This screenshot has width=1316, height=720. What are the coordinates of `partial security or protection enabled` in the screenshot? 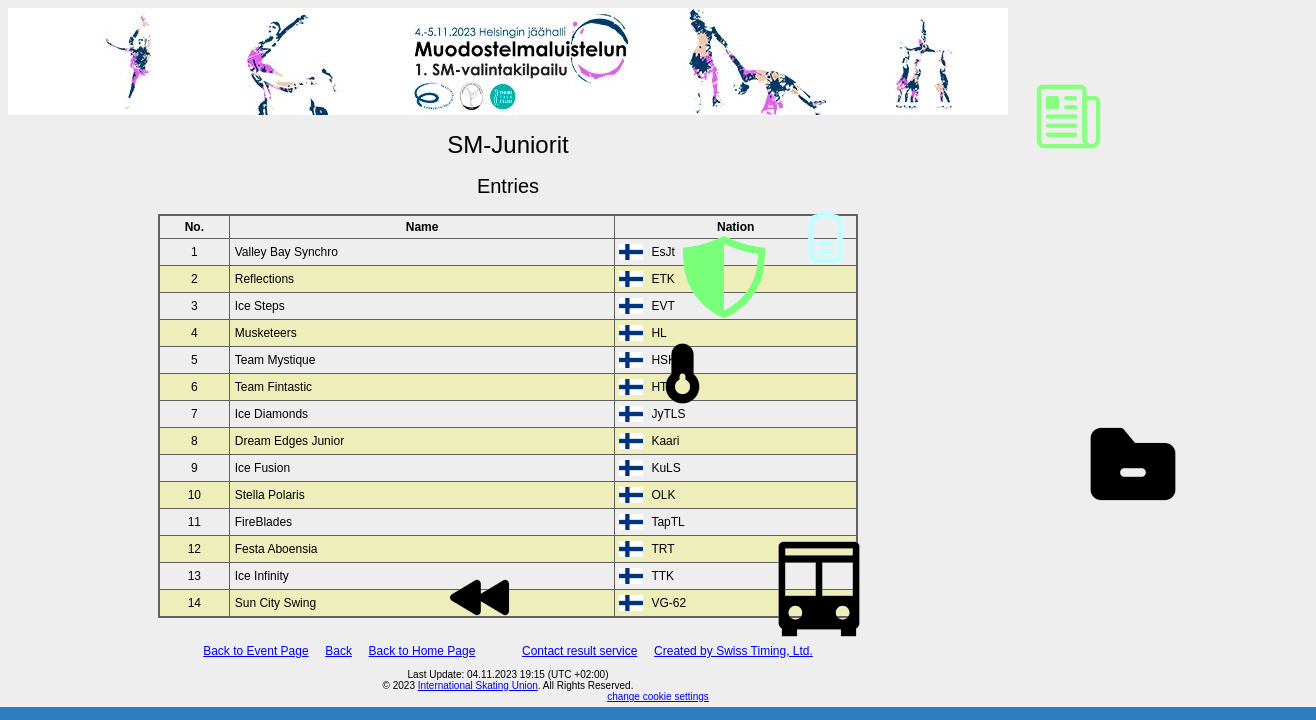 It's located at (724, 277).